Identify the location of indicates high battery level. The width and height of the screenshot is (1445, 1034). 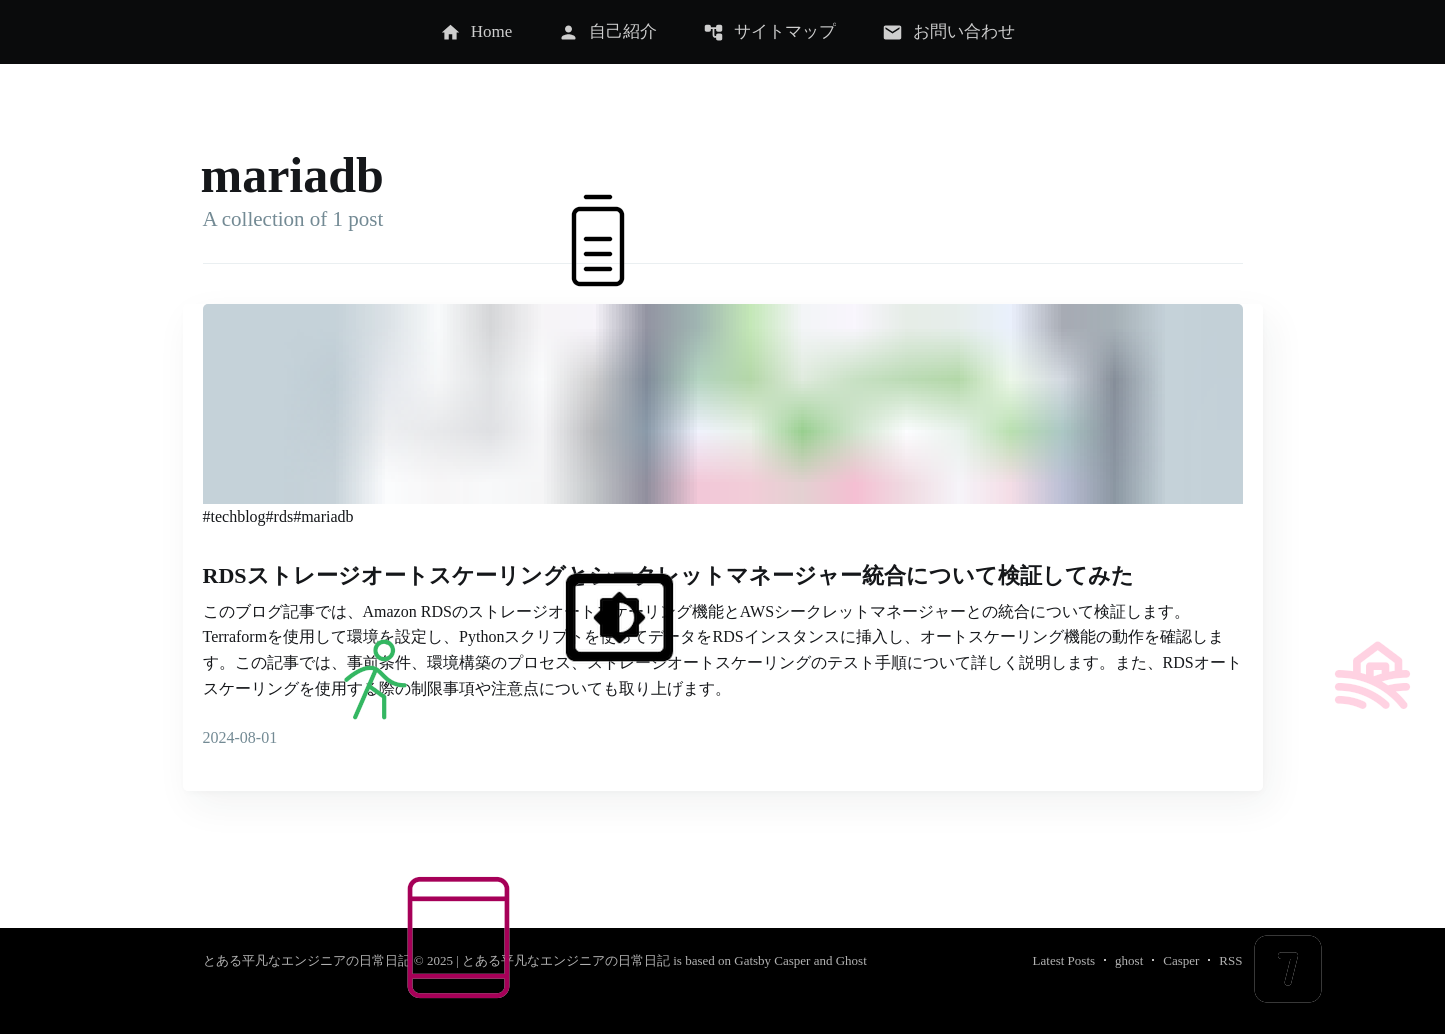
(598, 242).